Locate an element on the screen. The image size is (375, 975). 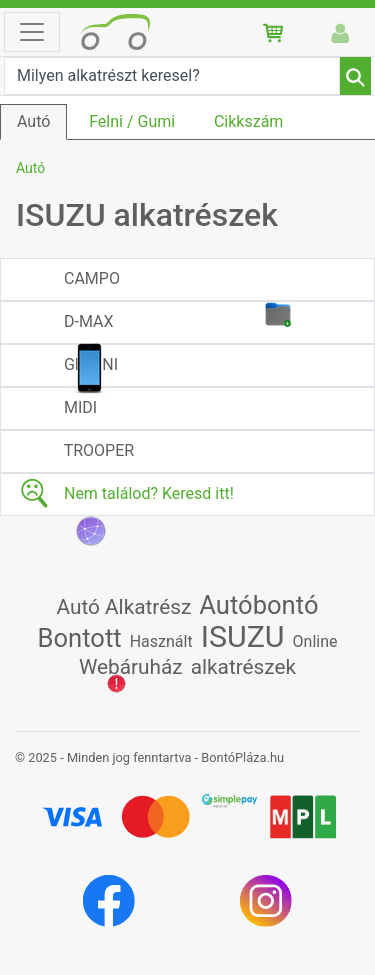
report a system crash or error is located at coordinates (116, 683).